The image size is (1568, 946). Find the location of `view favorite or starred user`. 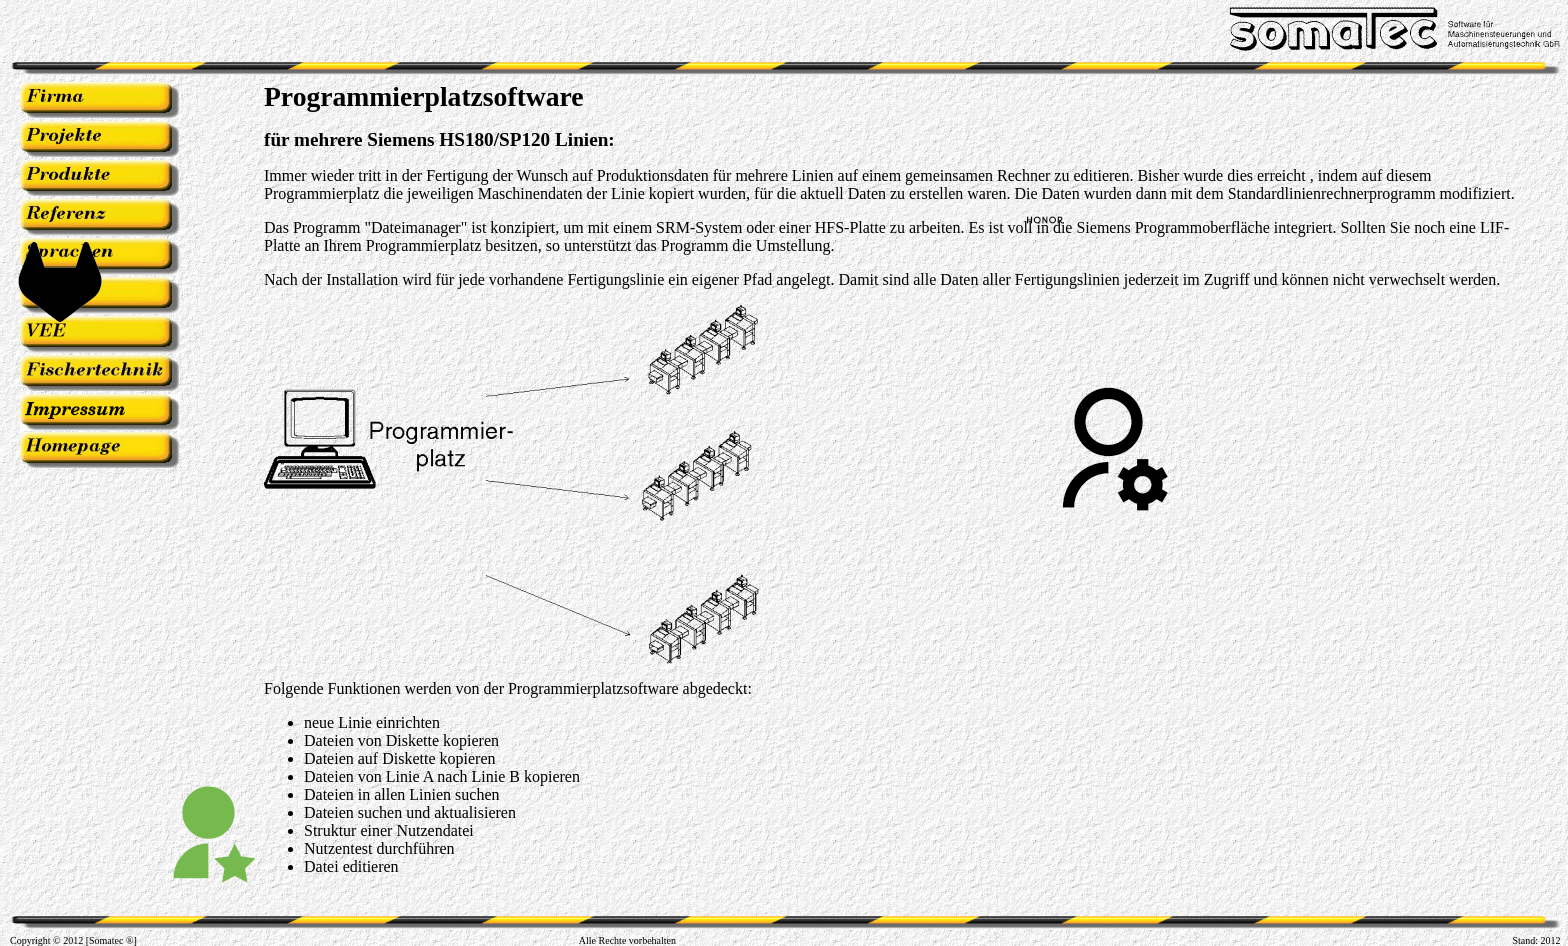

view favorite or starred user is located at coordinates (208, 834).